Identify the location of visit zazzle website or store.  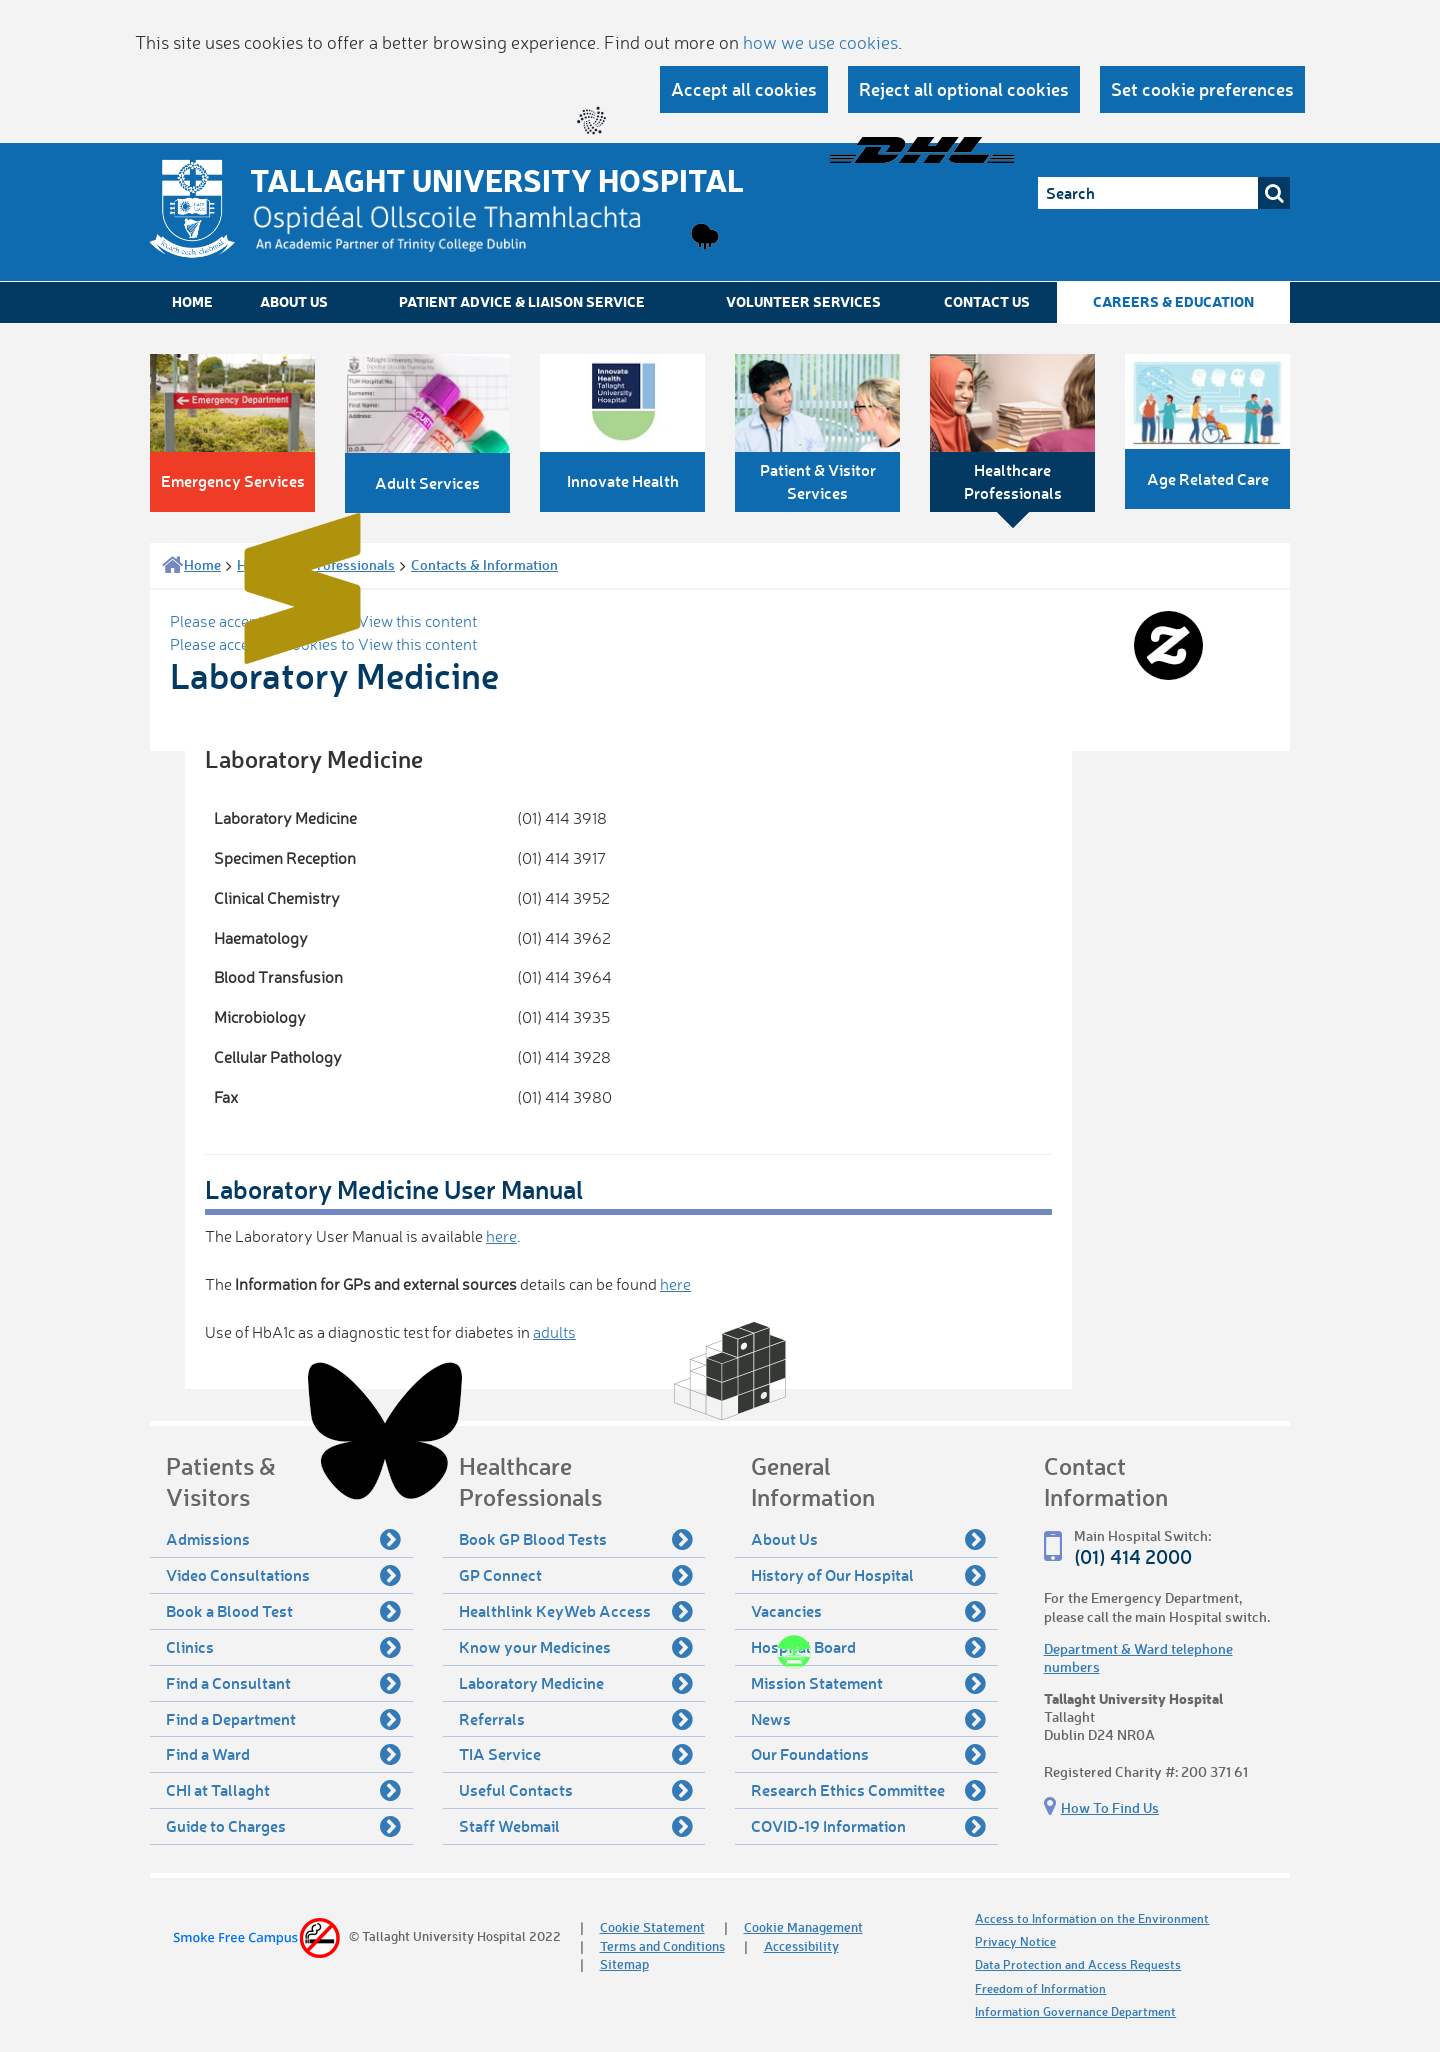
(1168, 645).